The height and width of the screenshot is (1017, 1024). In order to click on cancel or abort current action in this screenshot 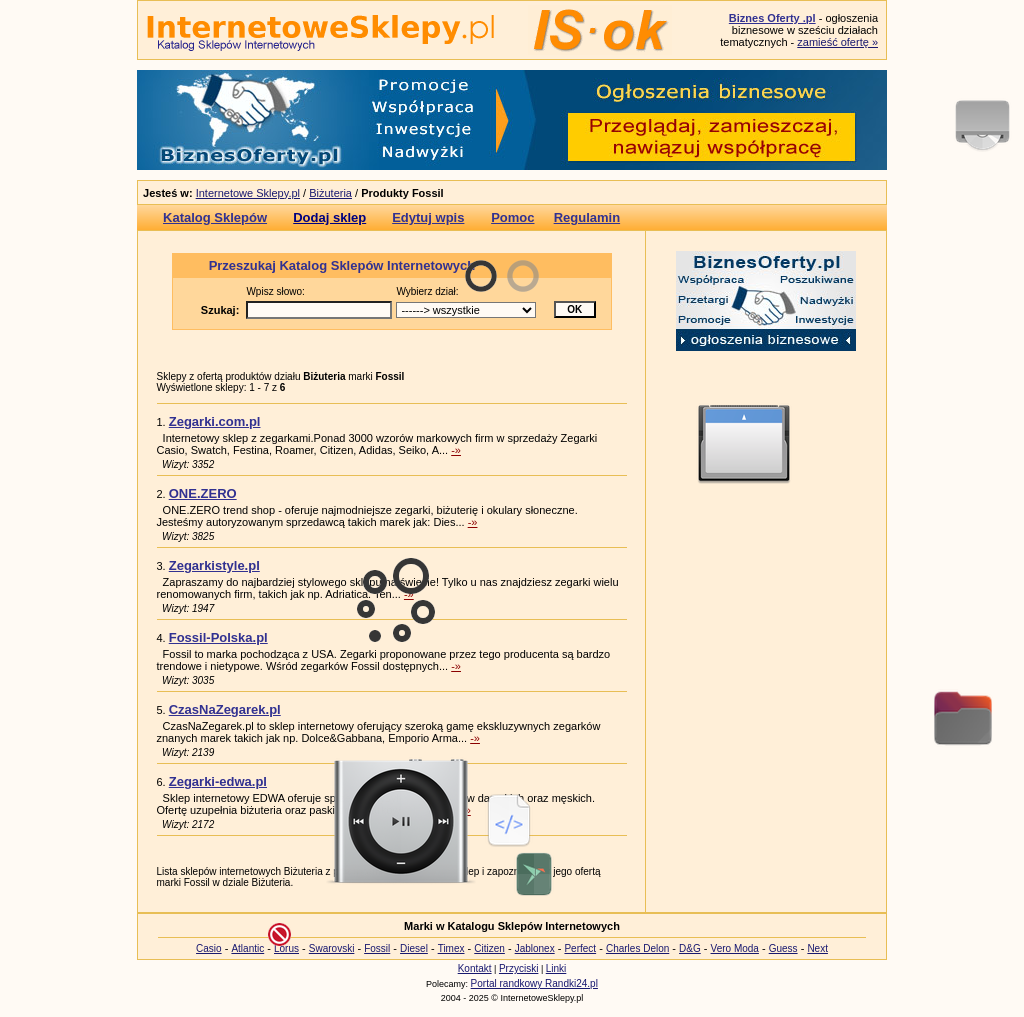, I will do `click(279, 934)`.